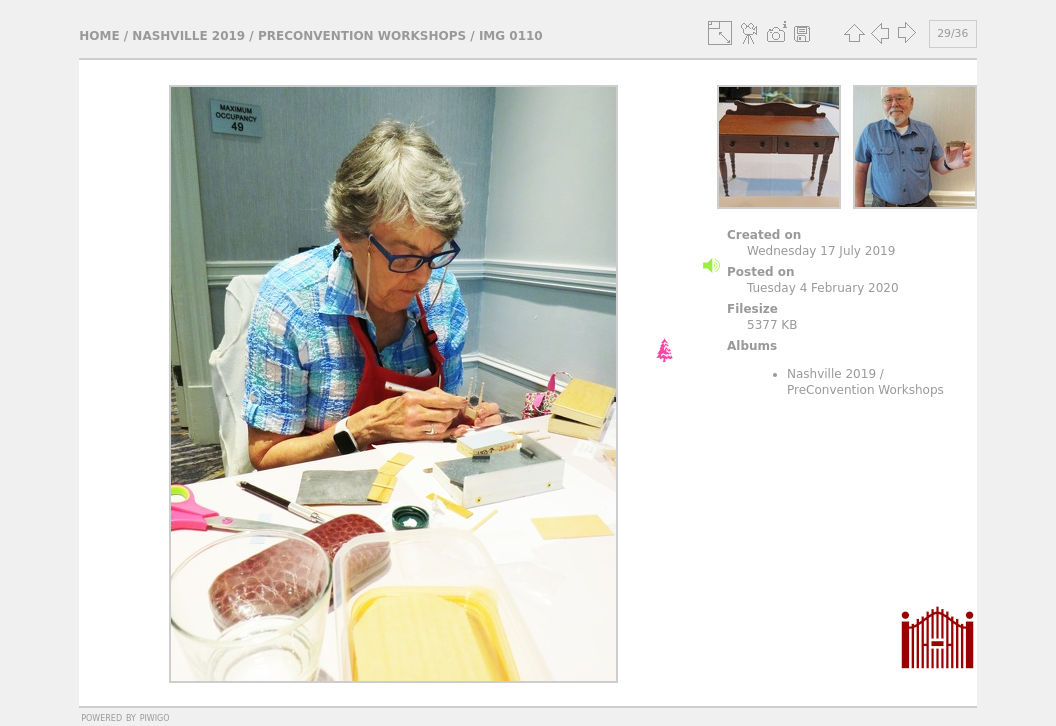 The height and width of the screenshot is (726, 1056). Describe the element at coordinates (711, 265) in the screenshot. I see `adjust volume or sound settings` at that location.